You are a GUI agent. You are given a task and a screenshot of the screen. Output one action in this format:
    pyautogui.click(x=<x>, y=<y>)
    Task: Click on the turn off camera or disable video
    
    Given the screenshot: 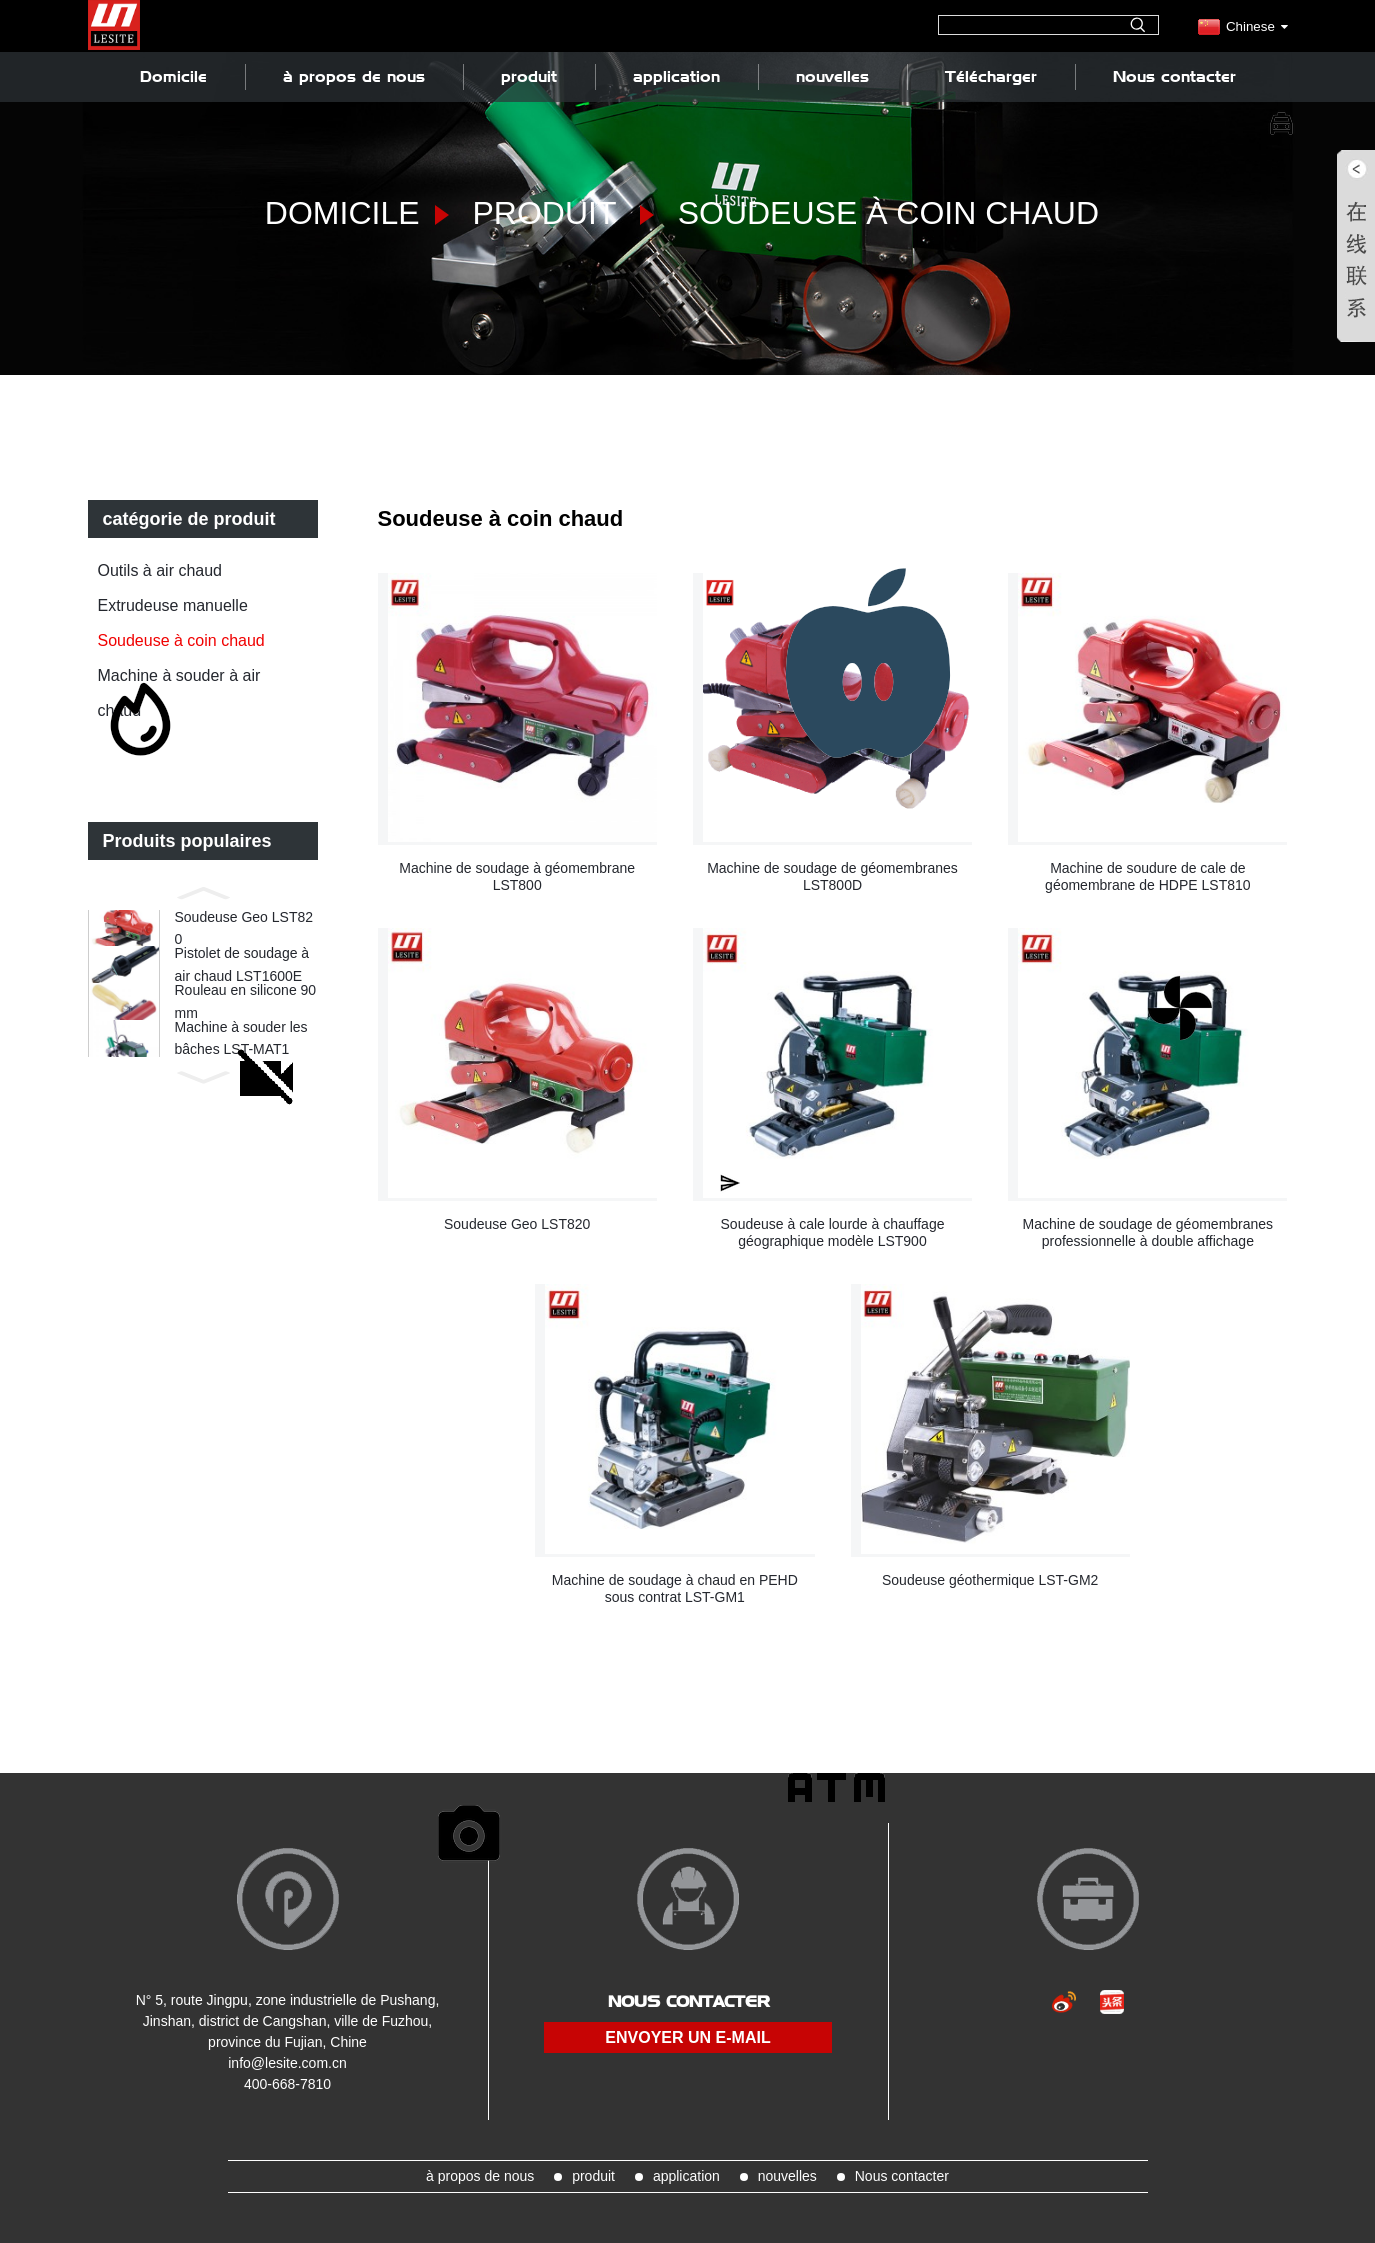 What is the action you would take?
    pyautogui.click(x=266, y=1078)
    